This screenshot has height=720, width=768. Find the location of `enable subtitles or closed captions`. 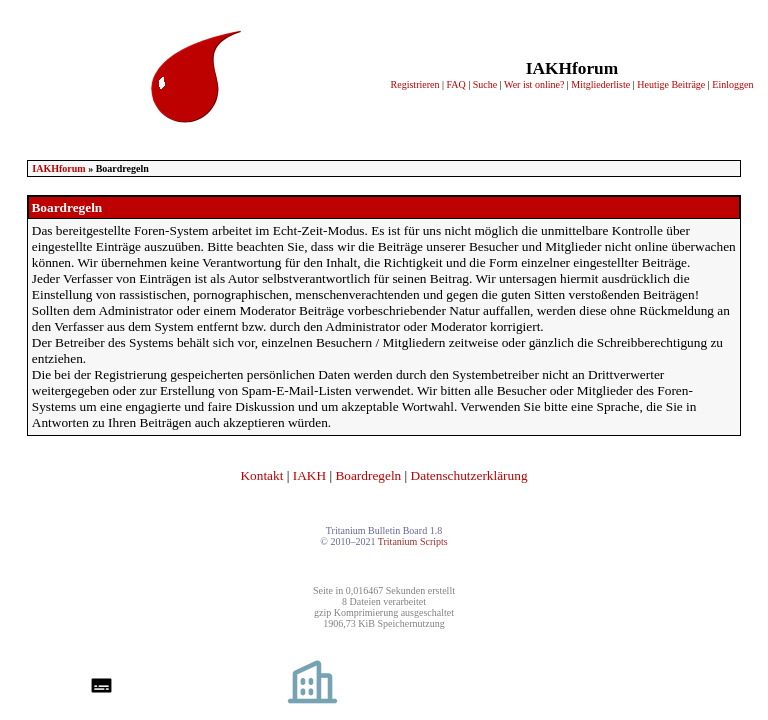

enable subtitles or closed captions is located at coordinates (101, 685).